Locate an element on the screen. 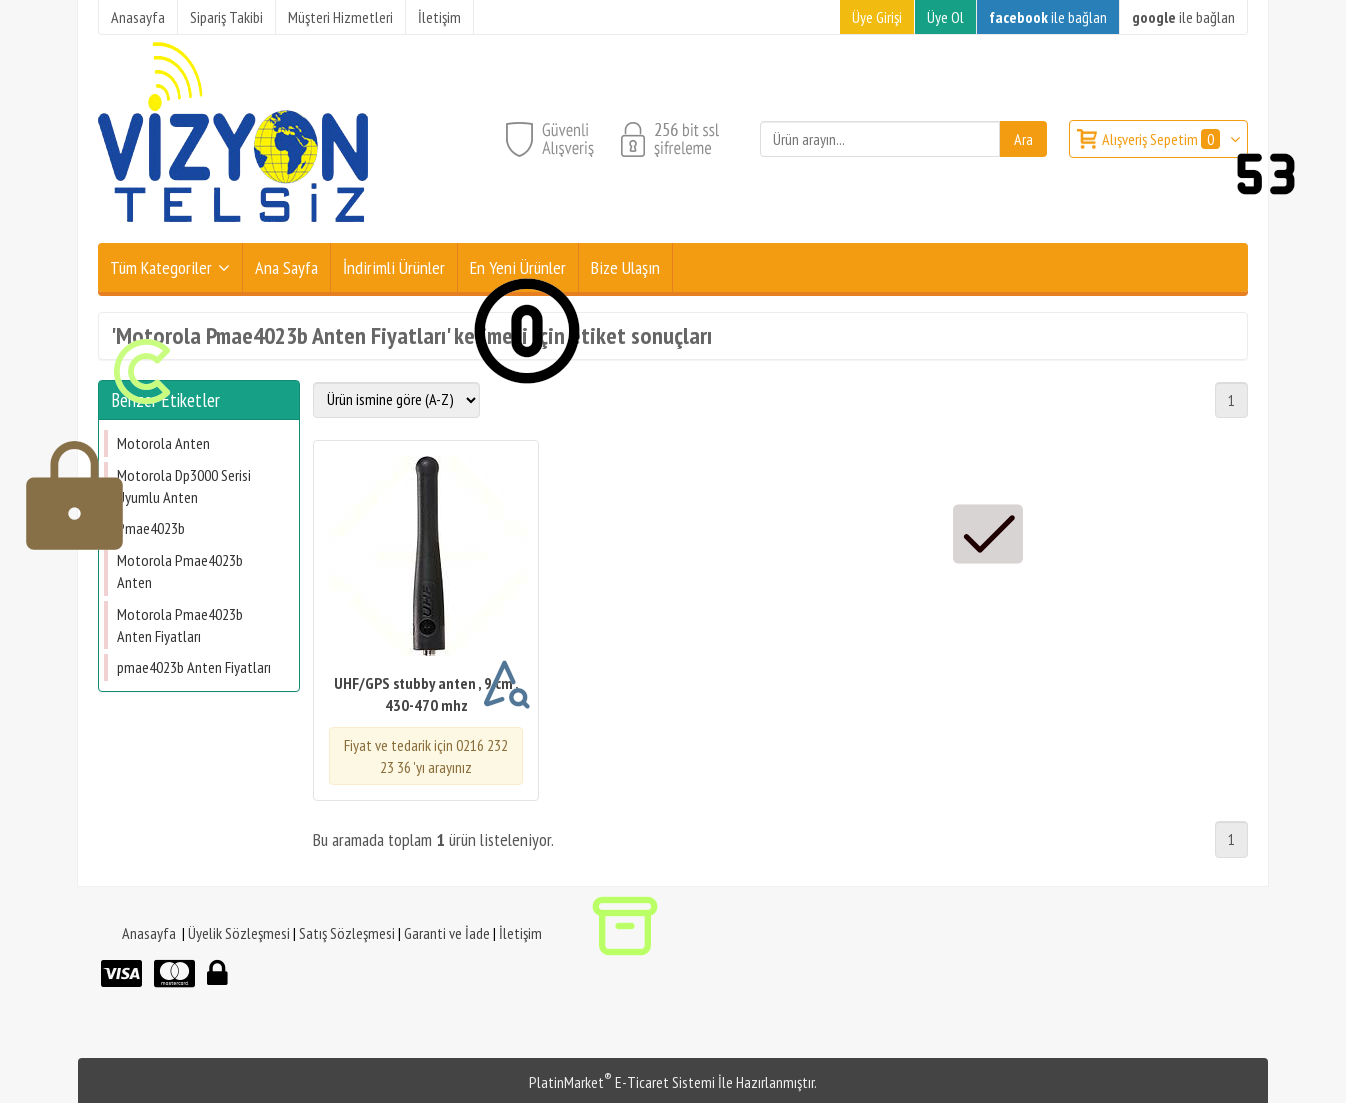 The height and width of the screenshot is (1103, 1346). displays the number 53 as a label or counter is located at coordinates (1266, 174).